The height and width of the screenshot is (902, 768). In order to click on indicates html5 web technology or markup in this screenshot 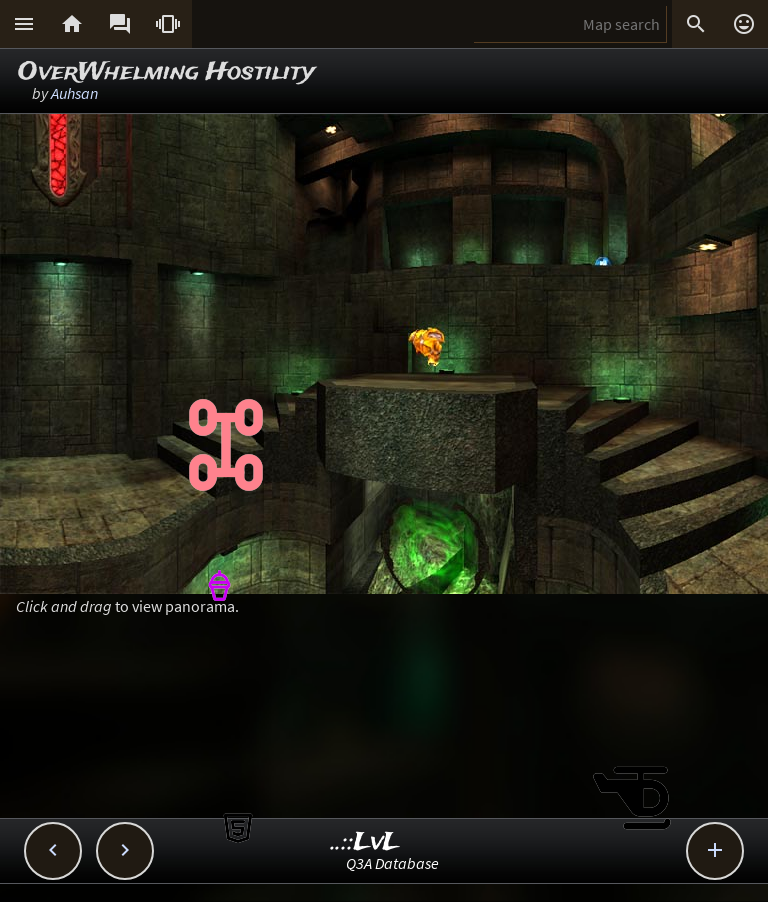, I will do `click(238, 828)`.